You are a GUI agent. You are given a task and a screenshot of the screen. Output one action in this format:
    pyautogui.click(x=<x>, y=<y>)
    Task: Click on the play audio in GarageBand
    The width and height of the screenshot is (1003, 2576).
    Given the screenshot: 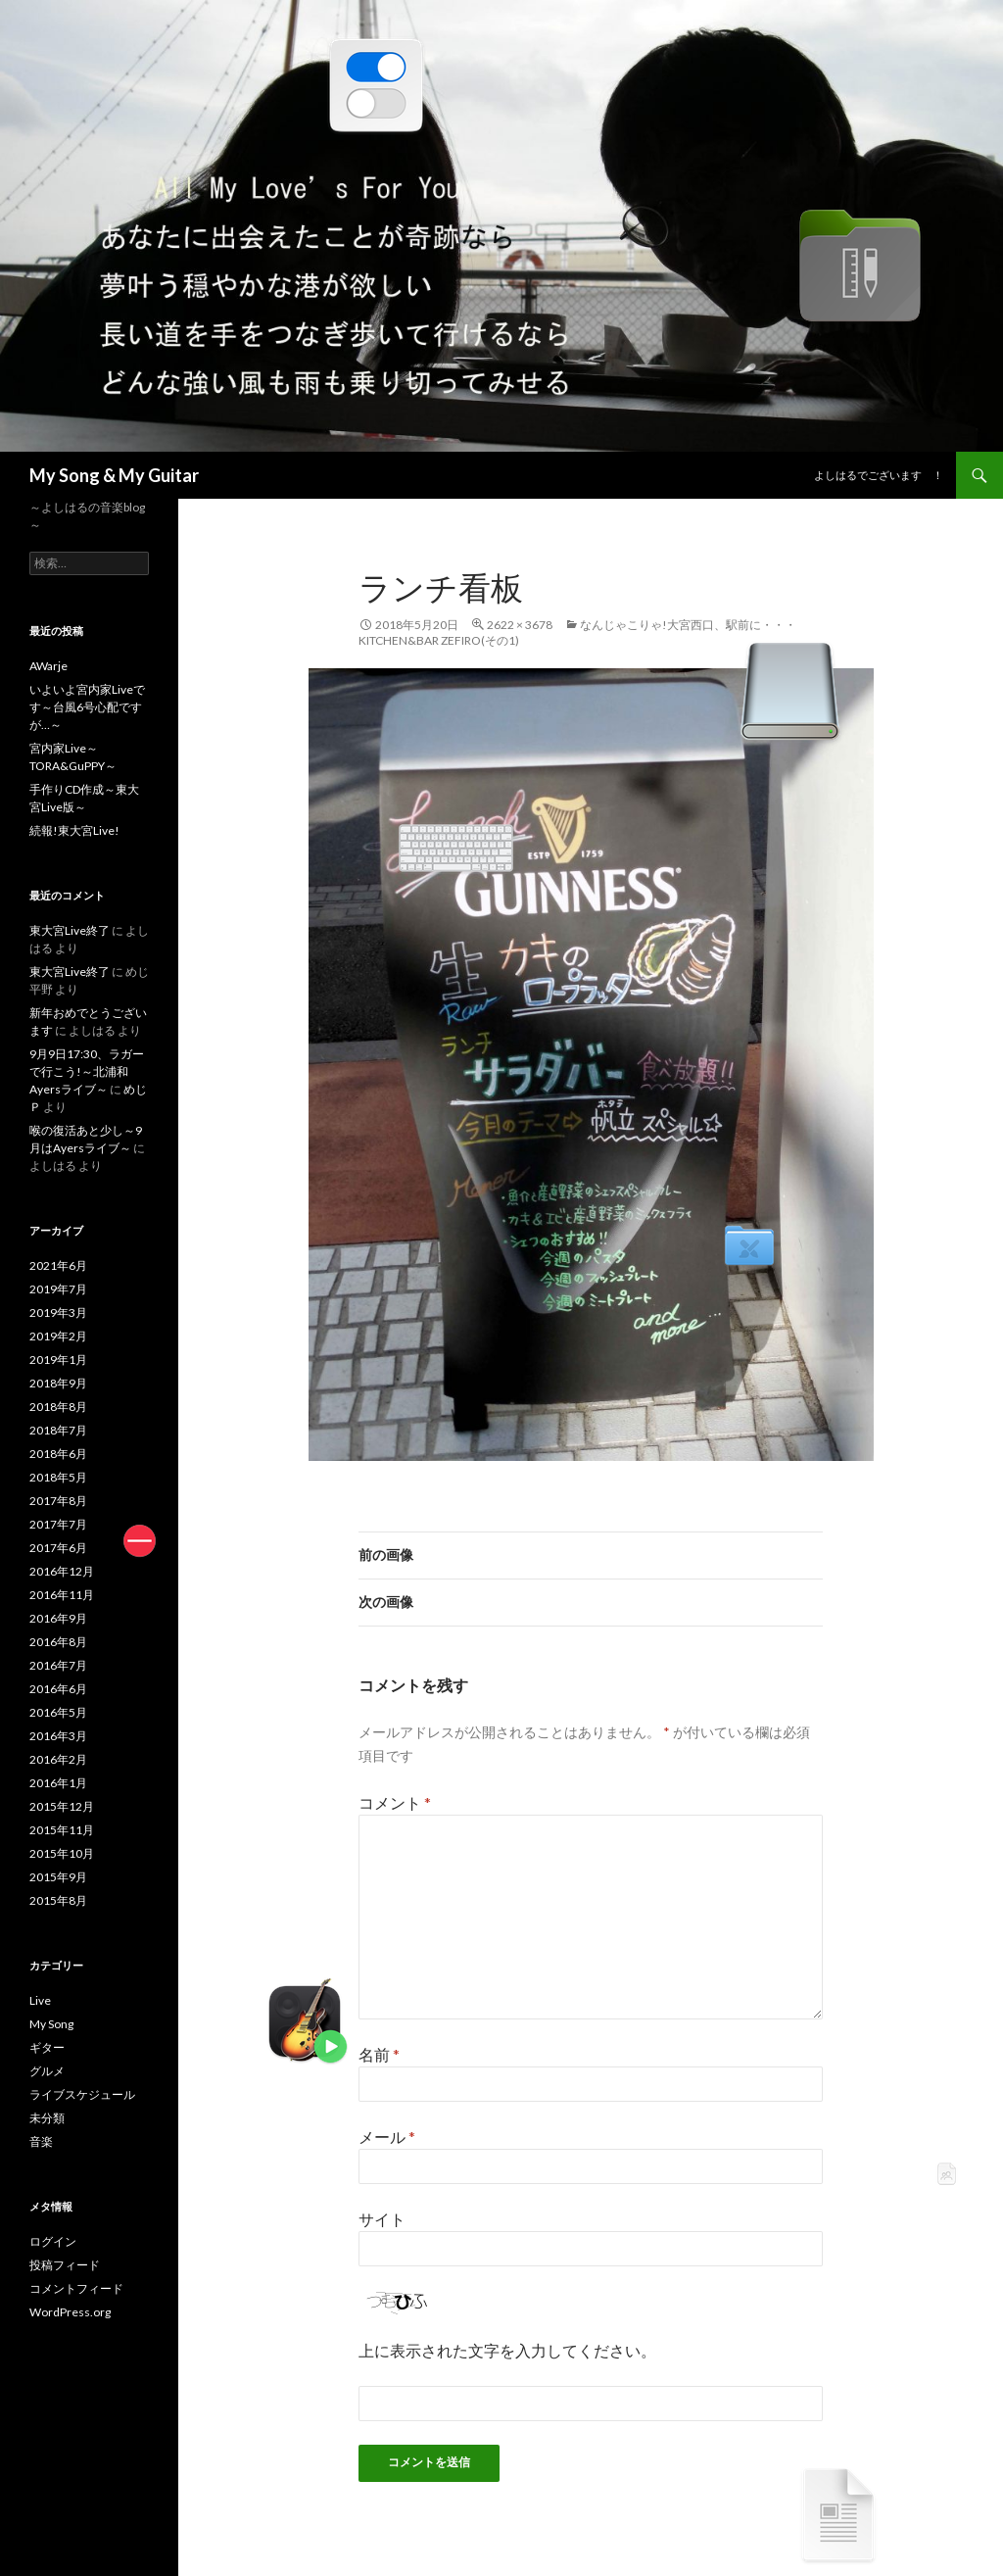 What is the action you would take?
    pyautogui.click(x=305, y=2021)
    